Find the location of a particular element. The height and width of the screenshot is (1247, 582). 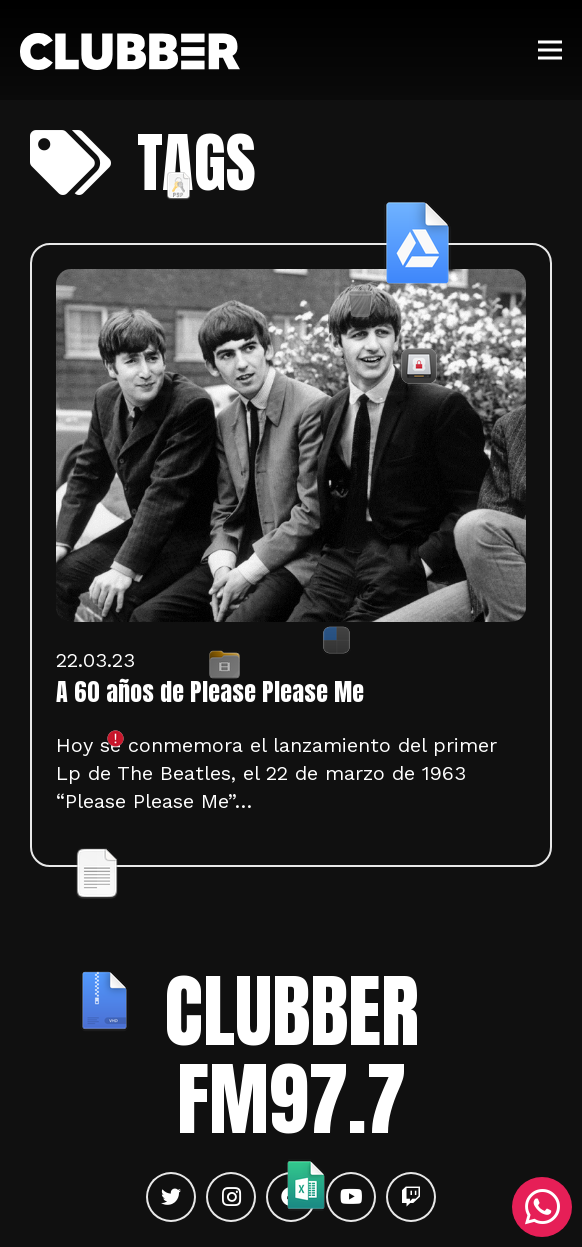

microsoft excel template file with macros enabled is located at coordinates (306, 1185).